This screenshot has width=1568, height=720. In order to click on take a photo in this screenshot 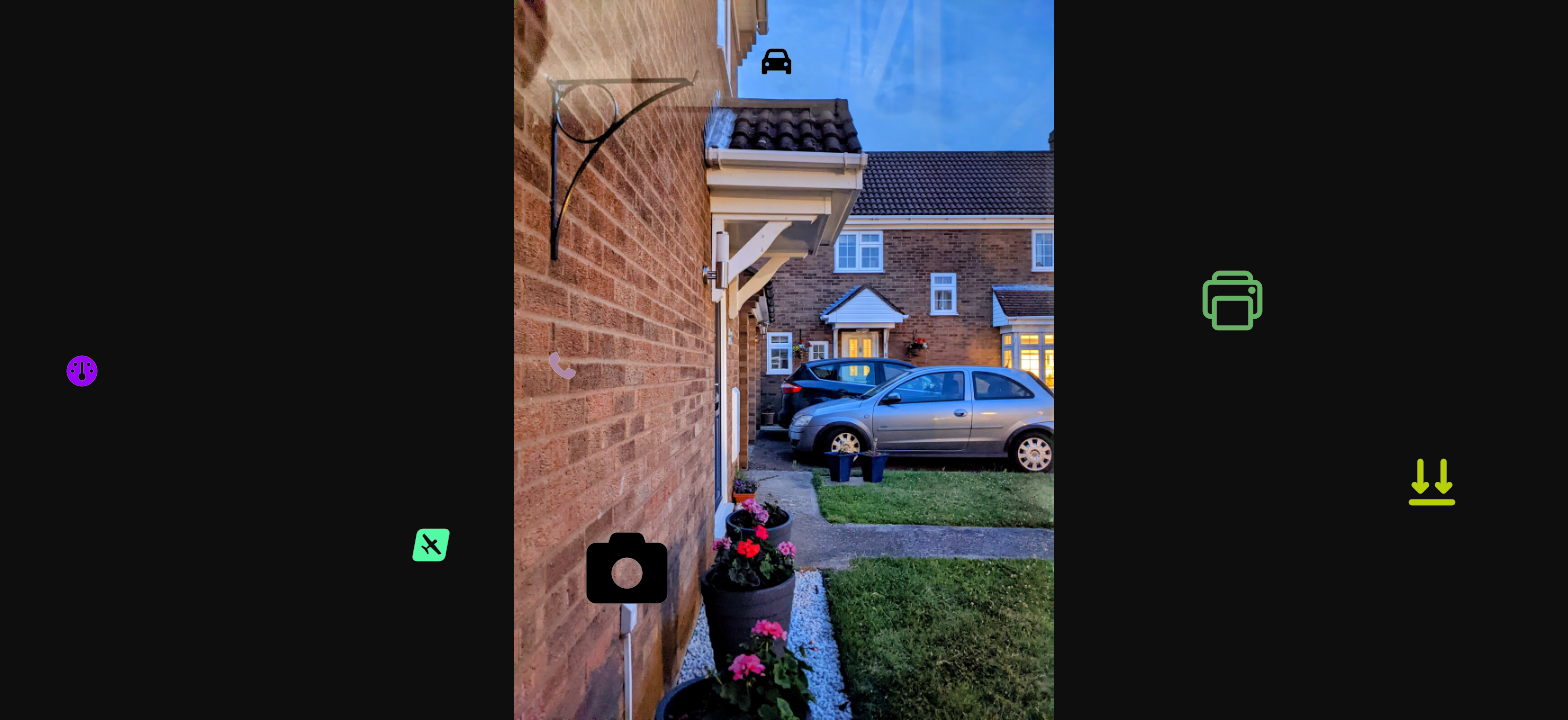, I will do `click(627, 568)`.